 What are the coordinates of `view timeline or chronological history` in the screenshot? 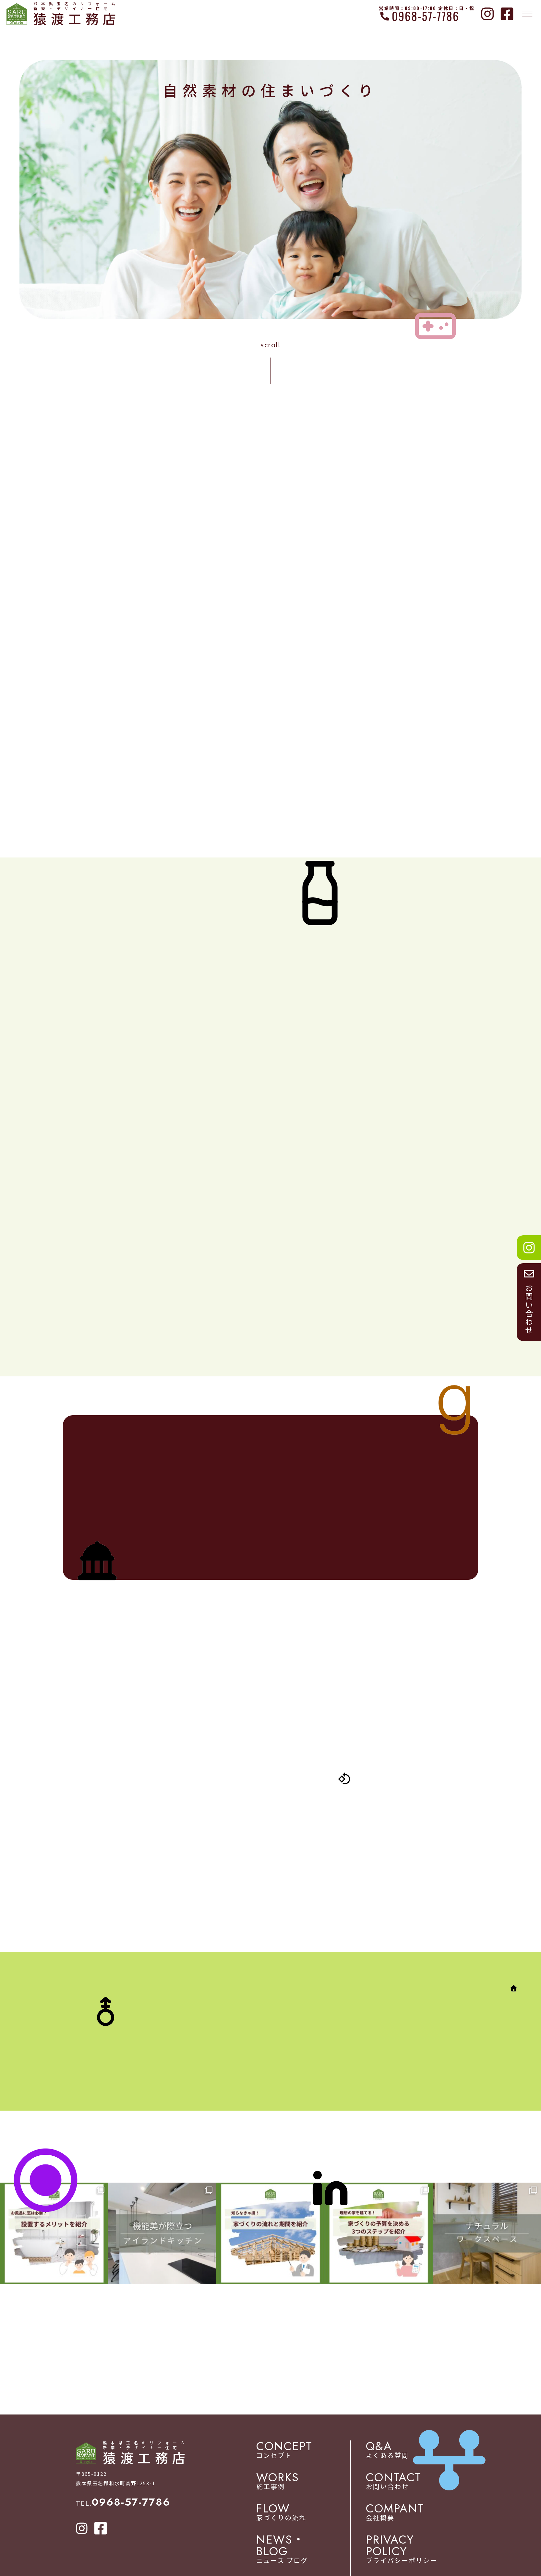 It's located at (449, 2460).